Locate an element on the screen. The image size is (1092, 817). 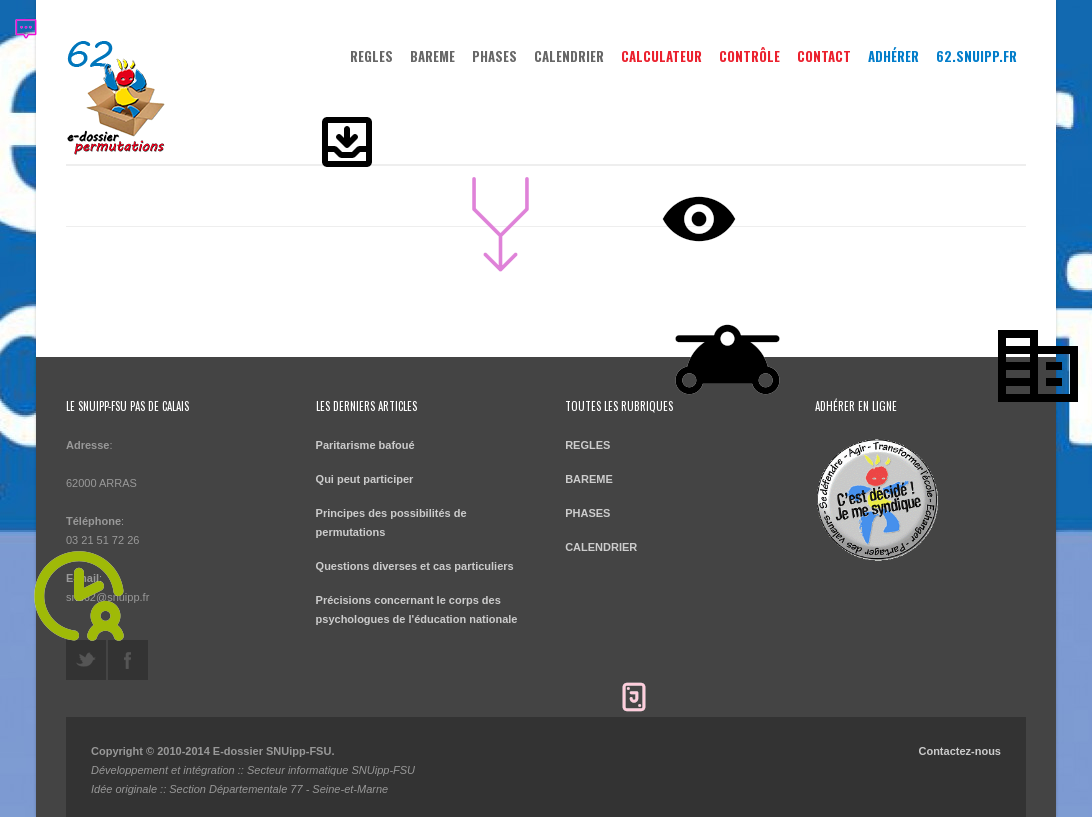
view organization or company settings is located at coordinates (1038, 366).